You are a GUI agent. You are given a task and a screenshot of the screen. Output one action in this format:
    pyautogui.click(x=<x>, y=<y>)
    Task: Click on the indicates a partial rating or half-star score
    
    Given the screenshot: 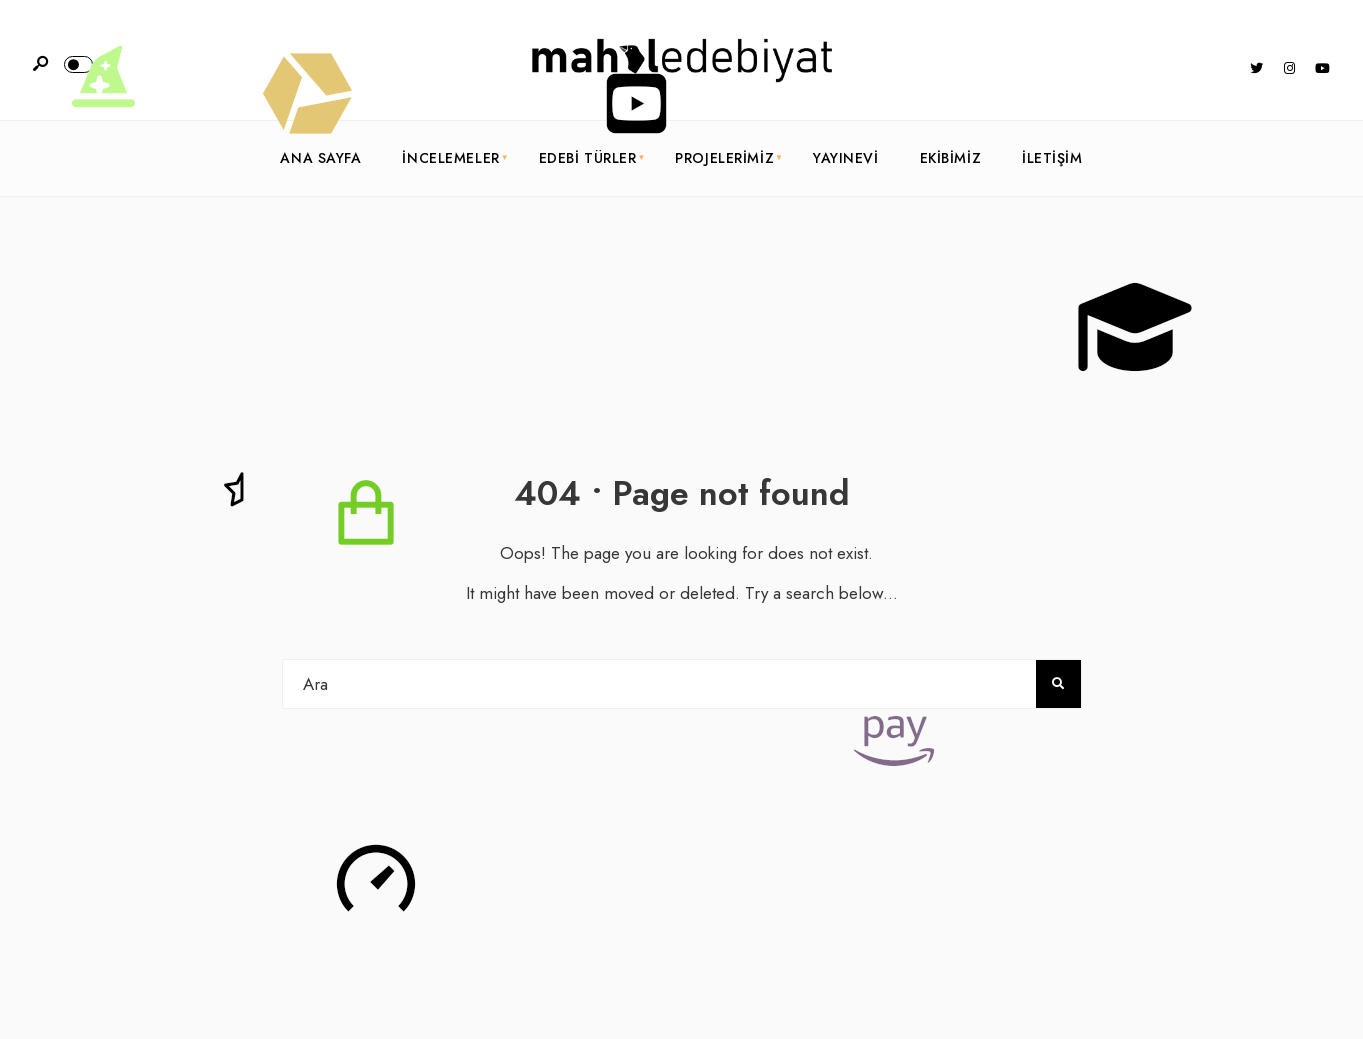 What is the action you would take?
    pyautogui.click(x=242, y=490)
    